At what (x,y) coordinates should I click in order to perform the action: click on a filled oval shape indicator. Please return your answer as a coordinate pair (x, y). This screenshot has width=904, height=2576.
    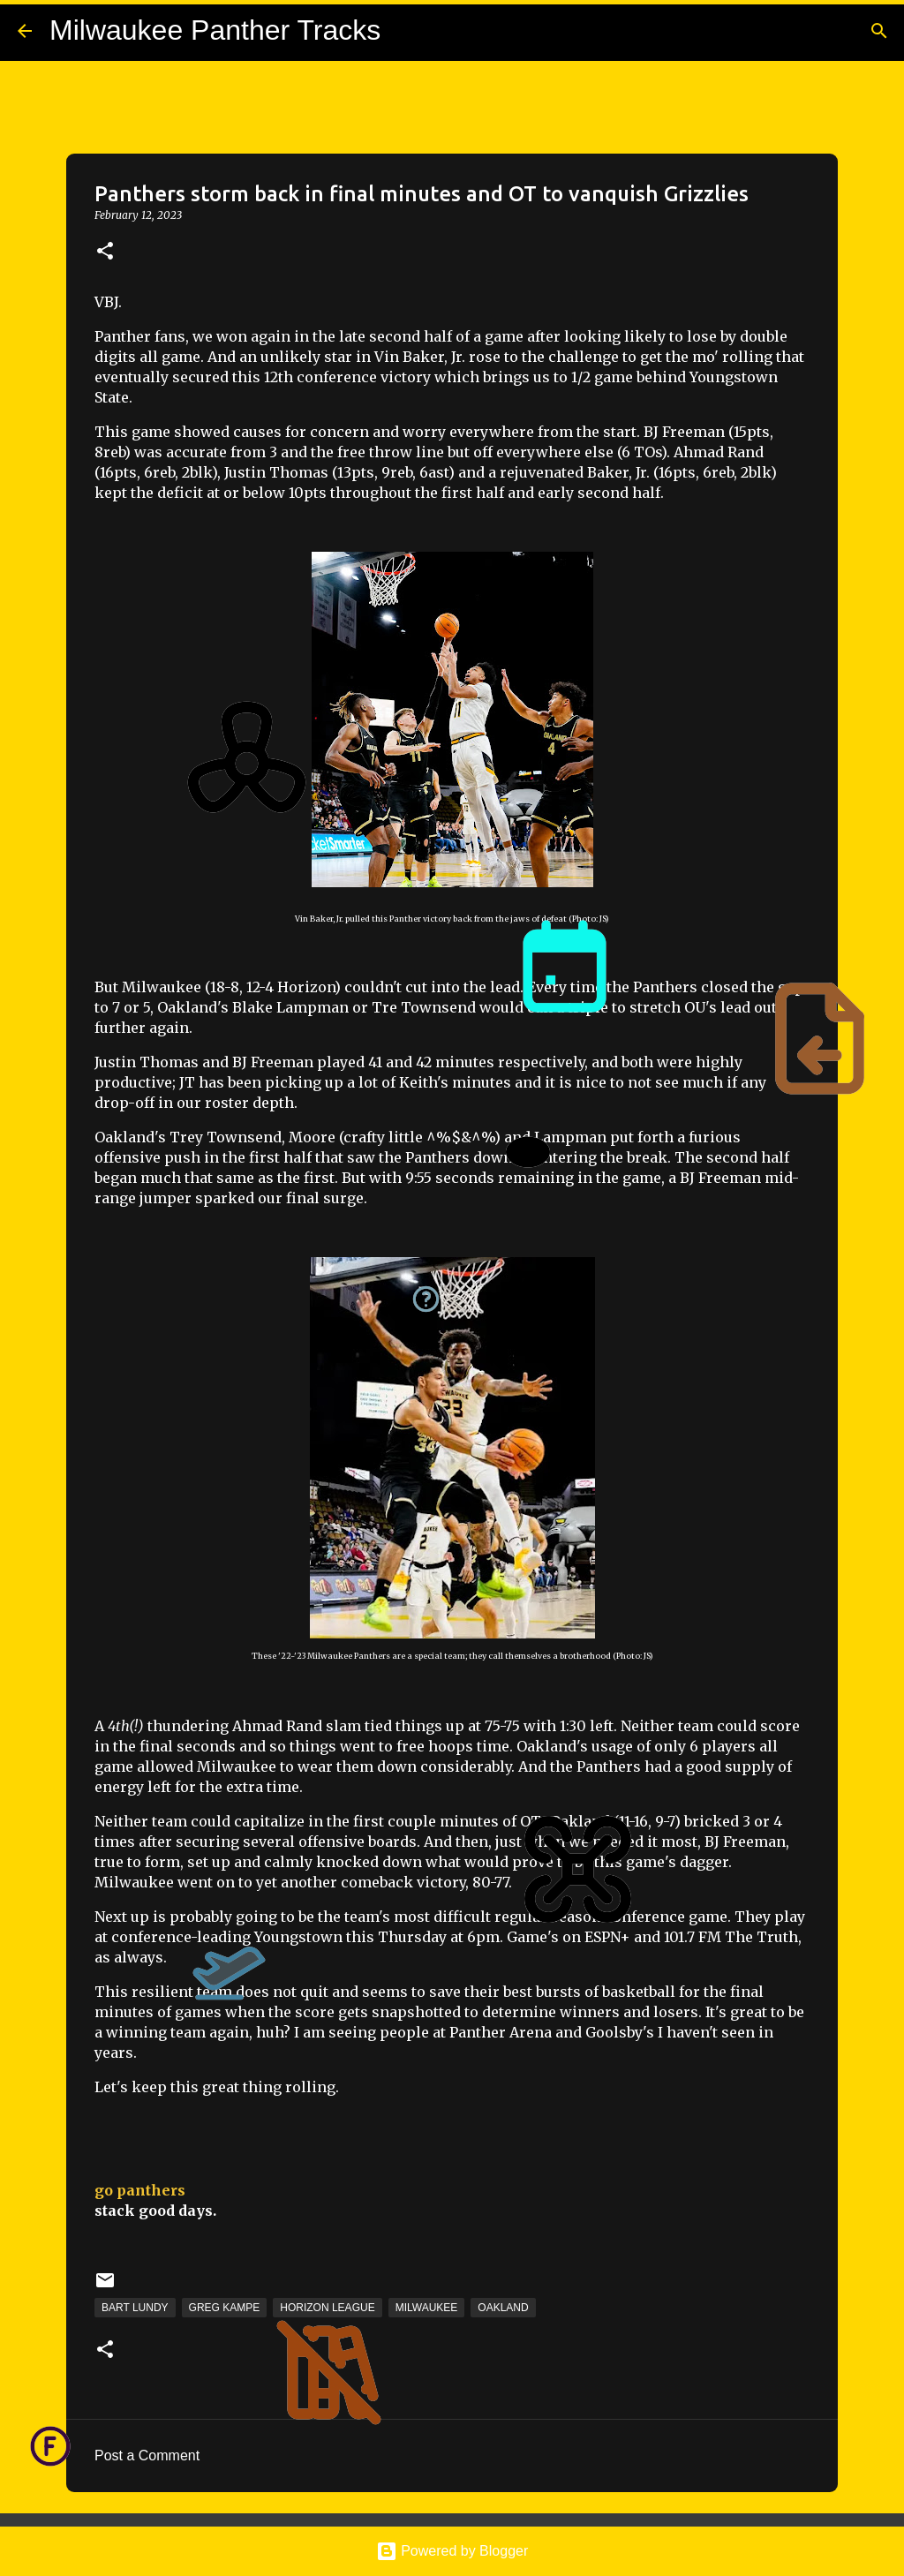
    Looking at the image, I should click on (528, 1152).